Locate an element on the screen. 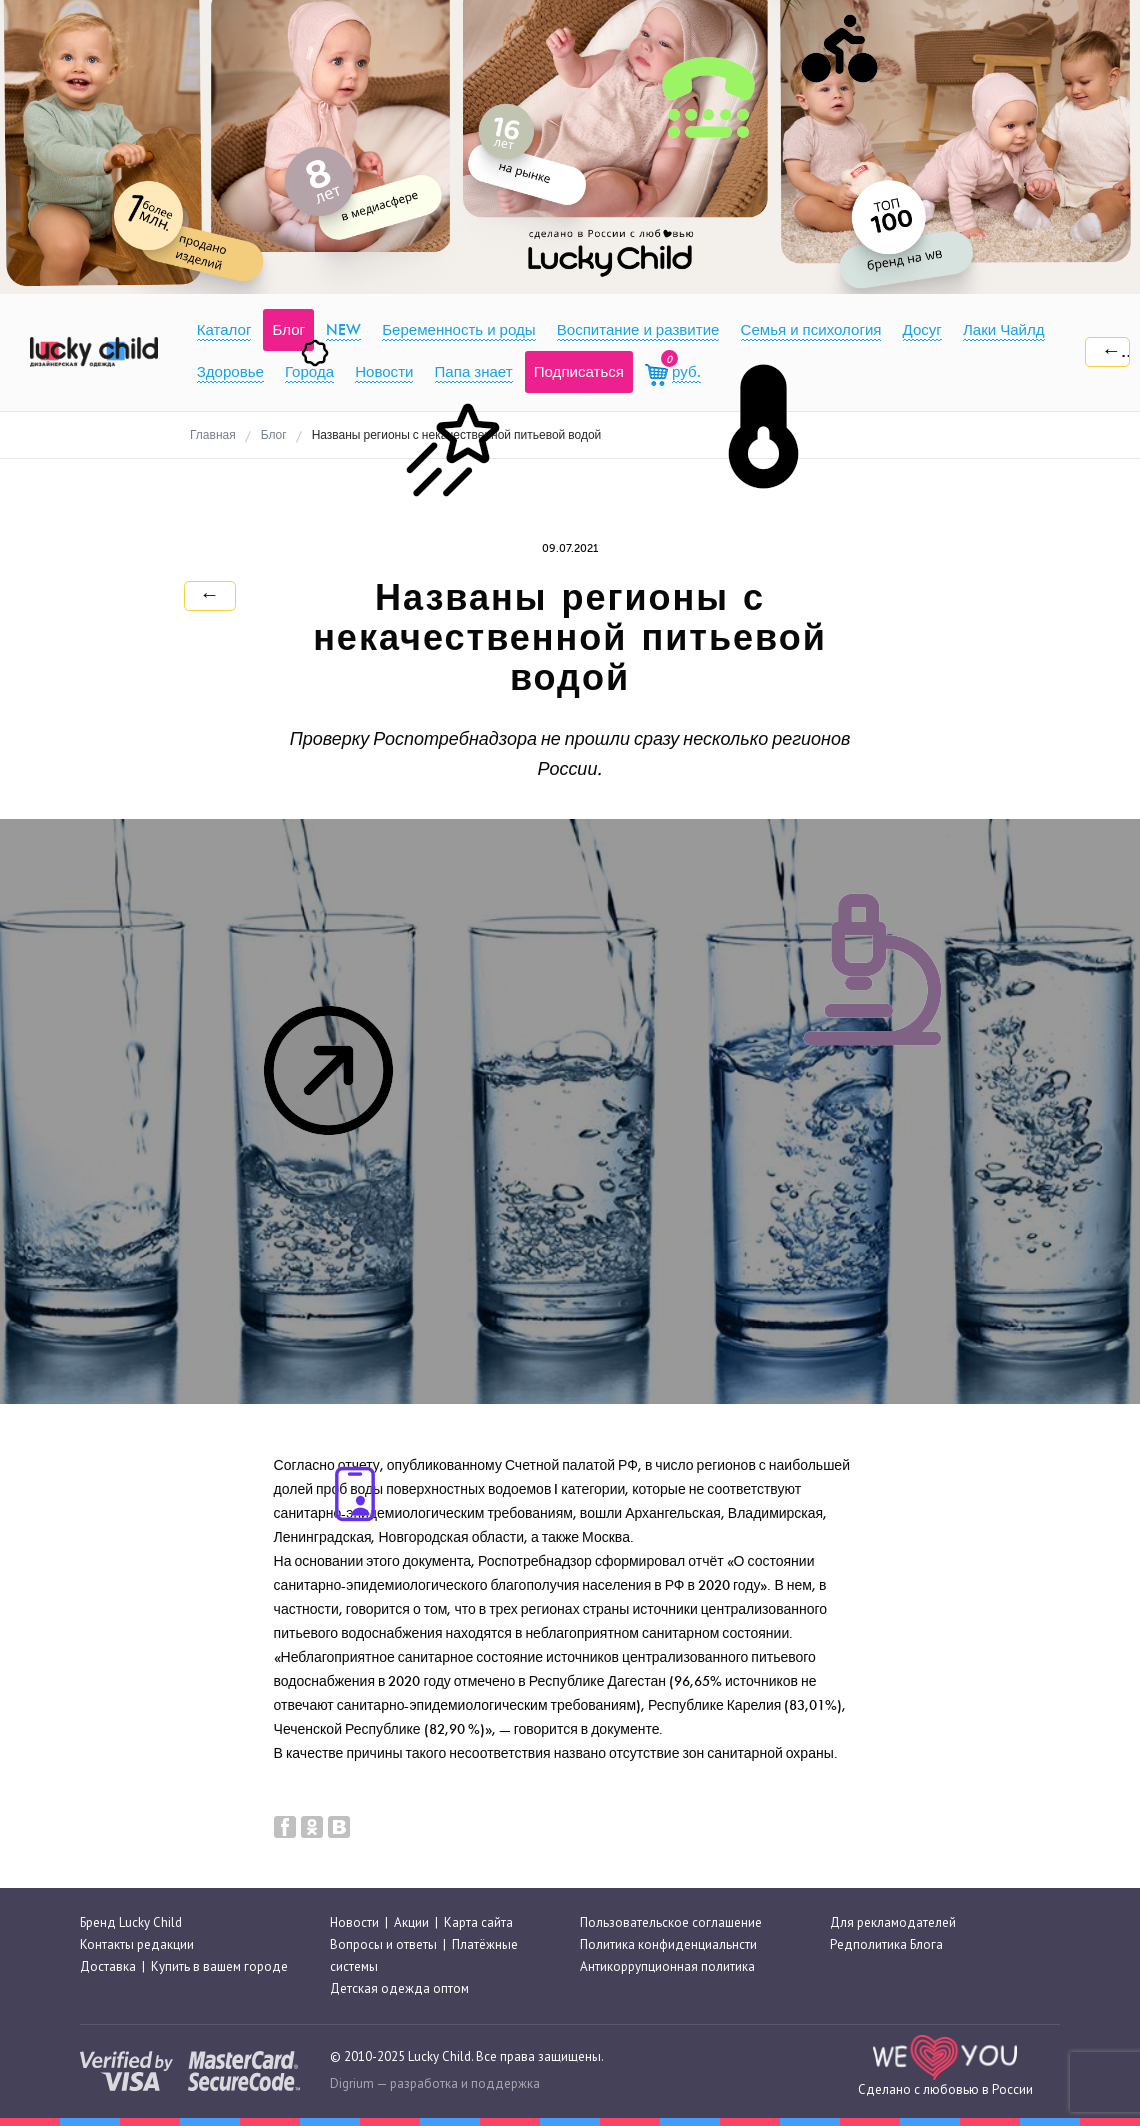 The width and height of the screenshot is (1140, 2126). add to favorites or wishlist is located at coordinates (453, 450).